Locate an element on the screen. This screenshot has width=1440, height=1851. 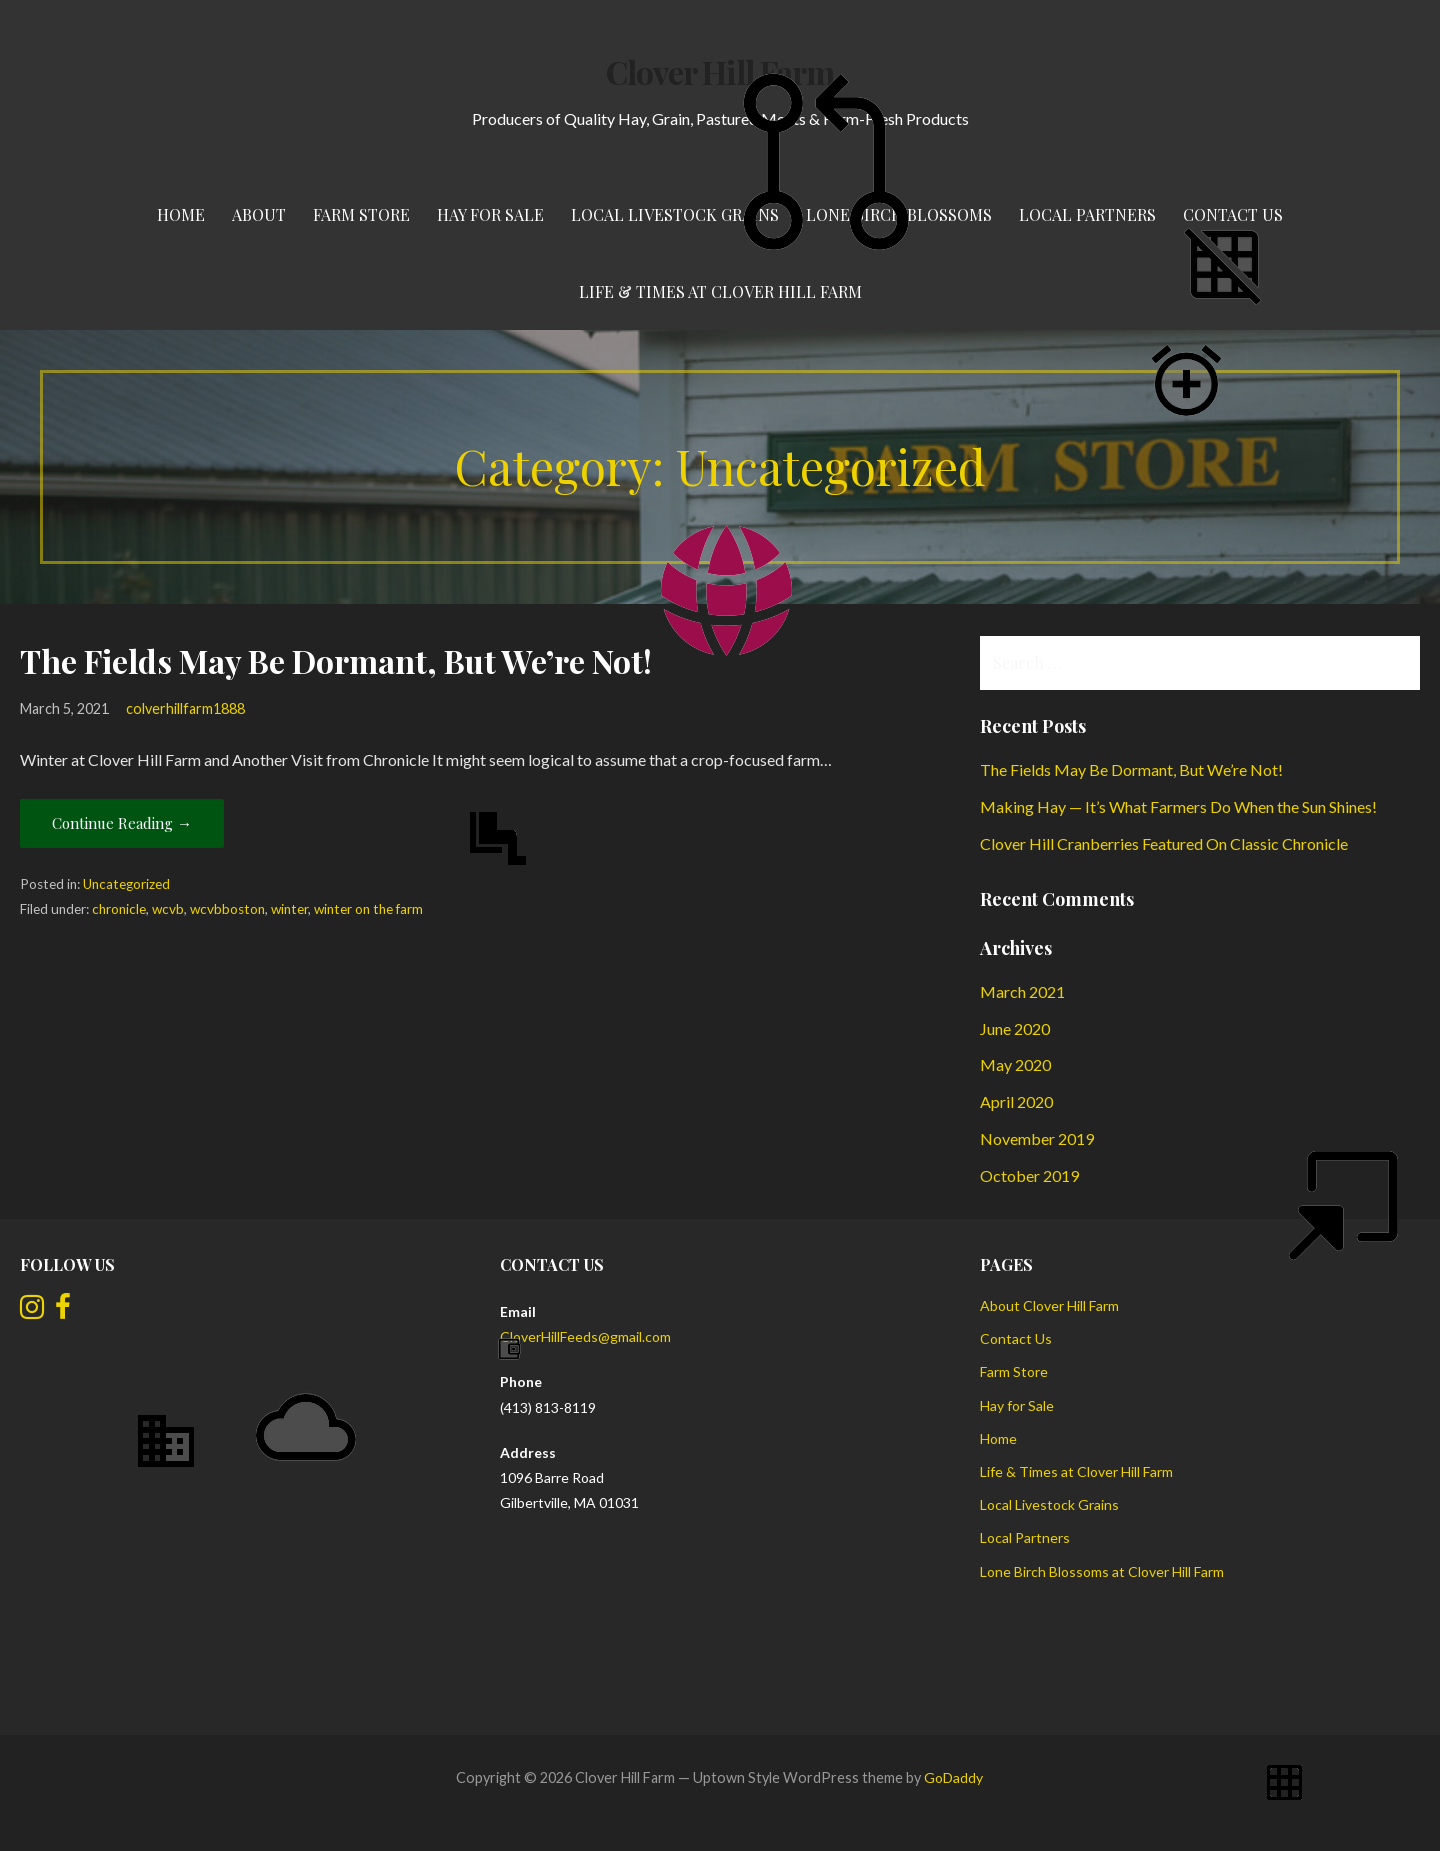
access global or international settings is located at coordinates (726, 590).